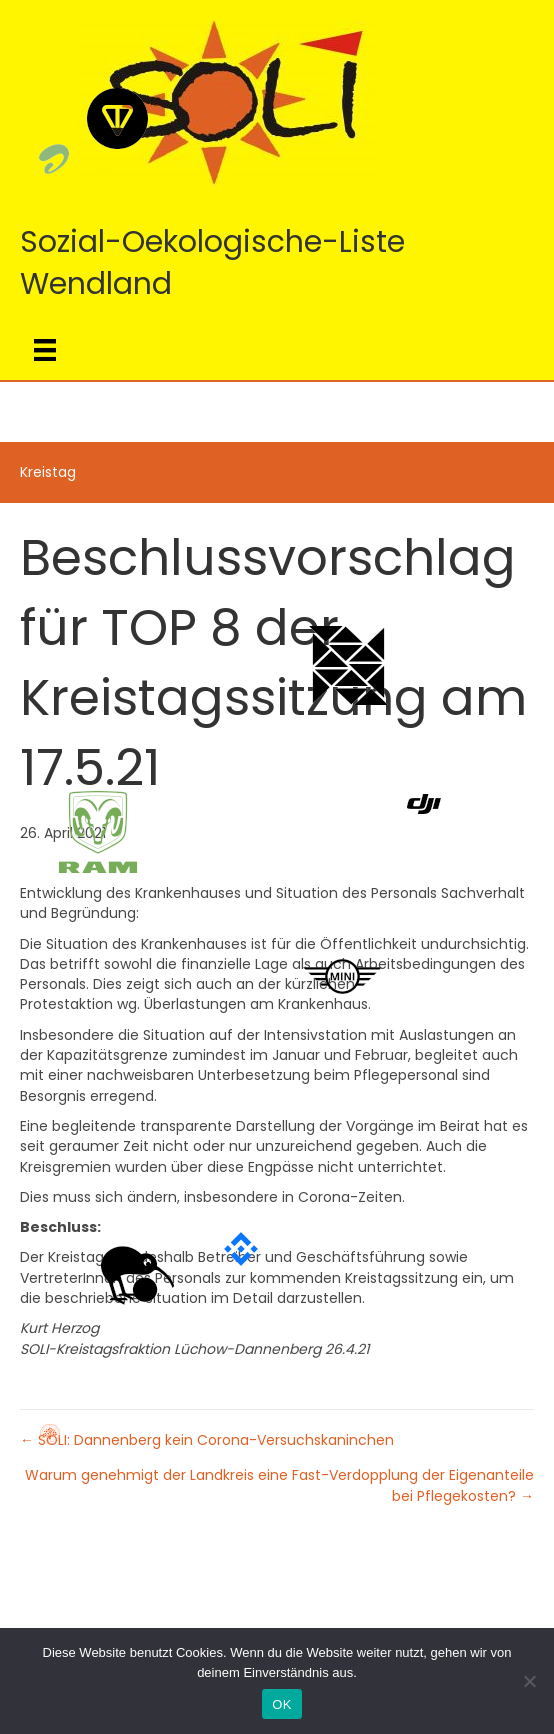 The height and width of the screenshot is (1734, 554). Describe the element at coordinates (117, 118) in the screenshot. I see `open TON wallet or blockchain app` at that location.